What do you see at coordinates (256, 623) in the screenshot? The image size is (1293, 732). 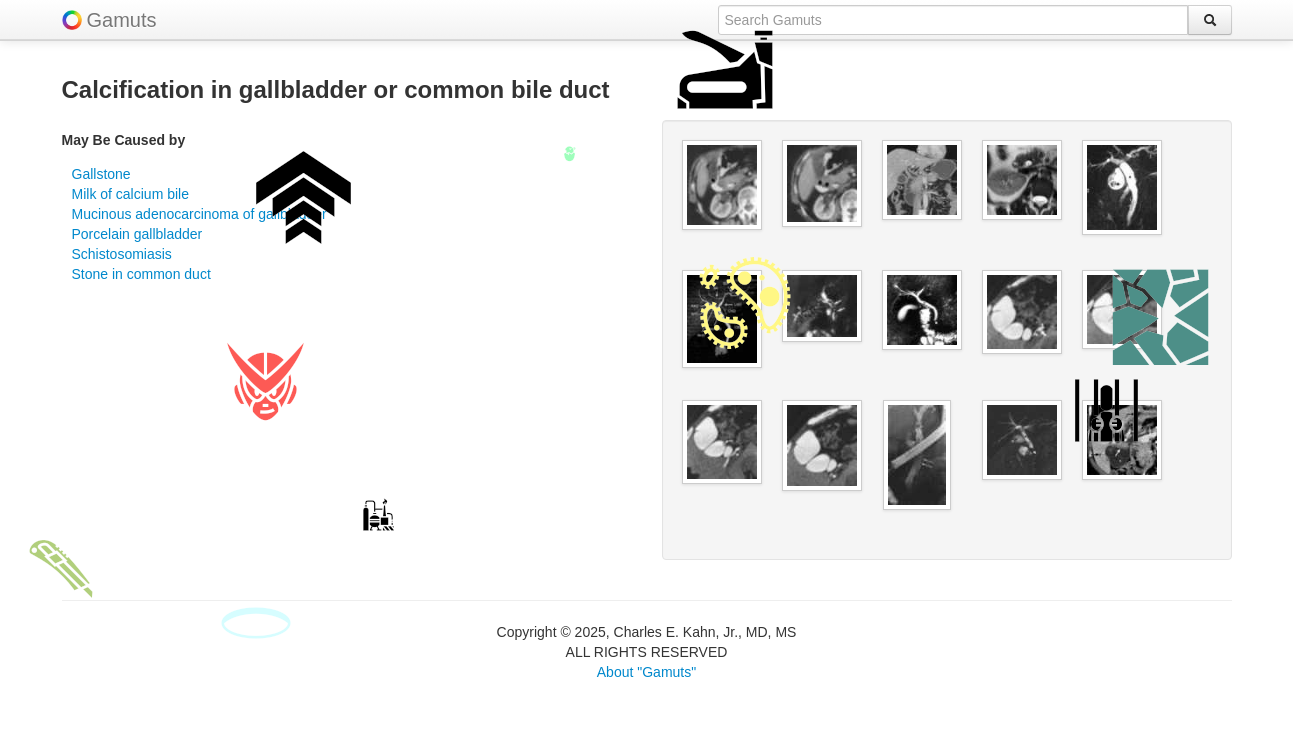 I see `indicates a pit or trap hazard in gameplay` at bounding box center [256, 623].